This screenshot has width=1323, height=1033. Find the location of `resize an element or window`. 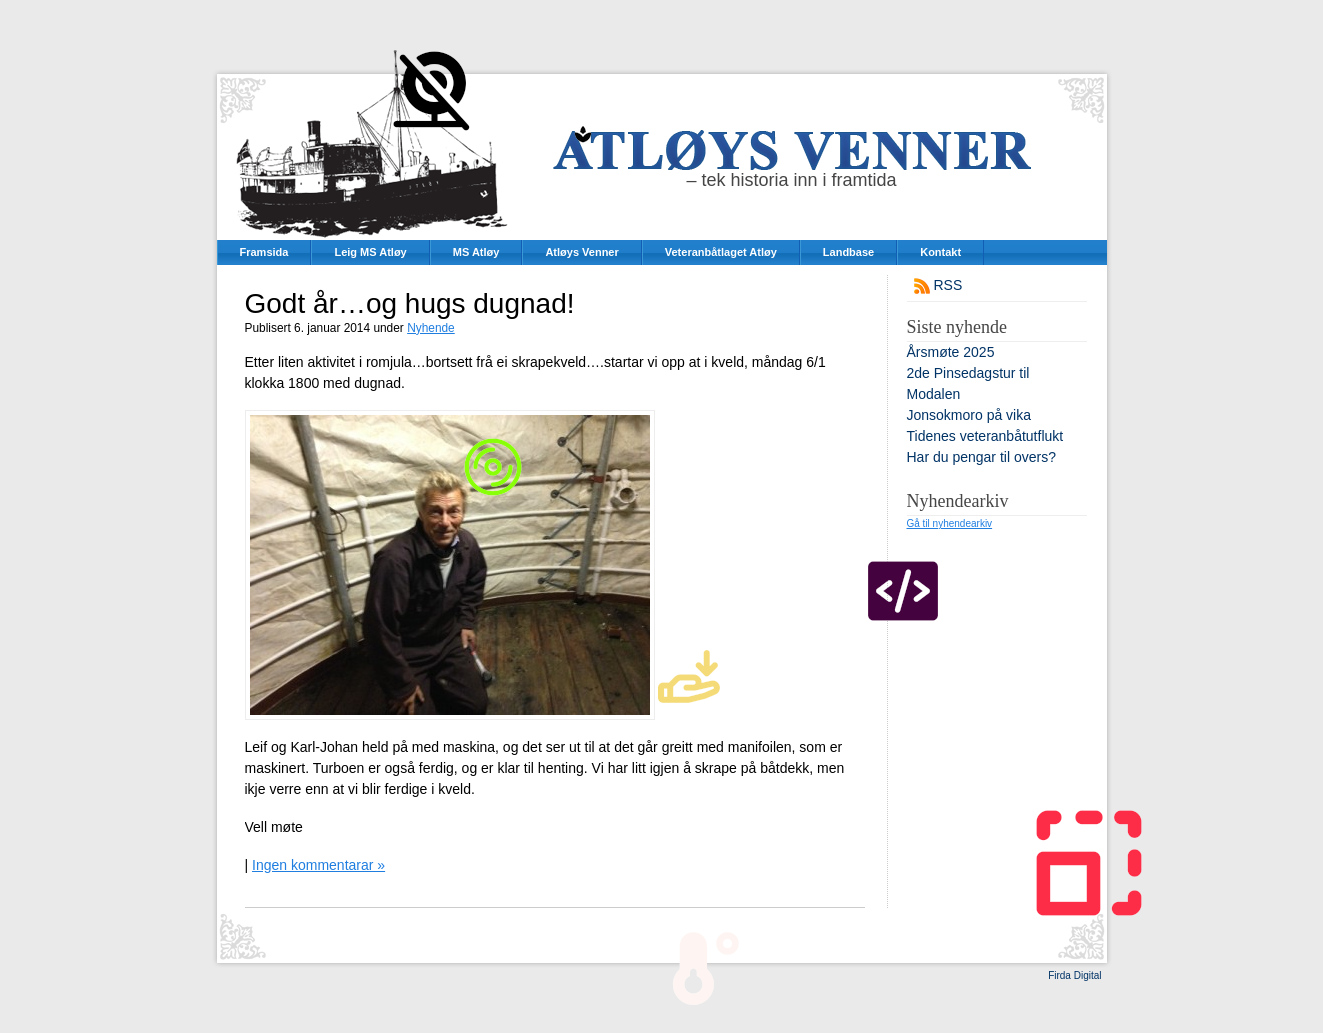

resize an element or window is located at coordinates (1089, 863).